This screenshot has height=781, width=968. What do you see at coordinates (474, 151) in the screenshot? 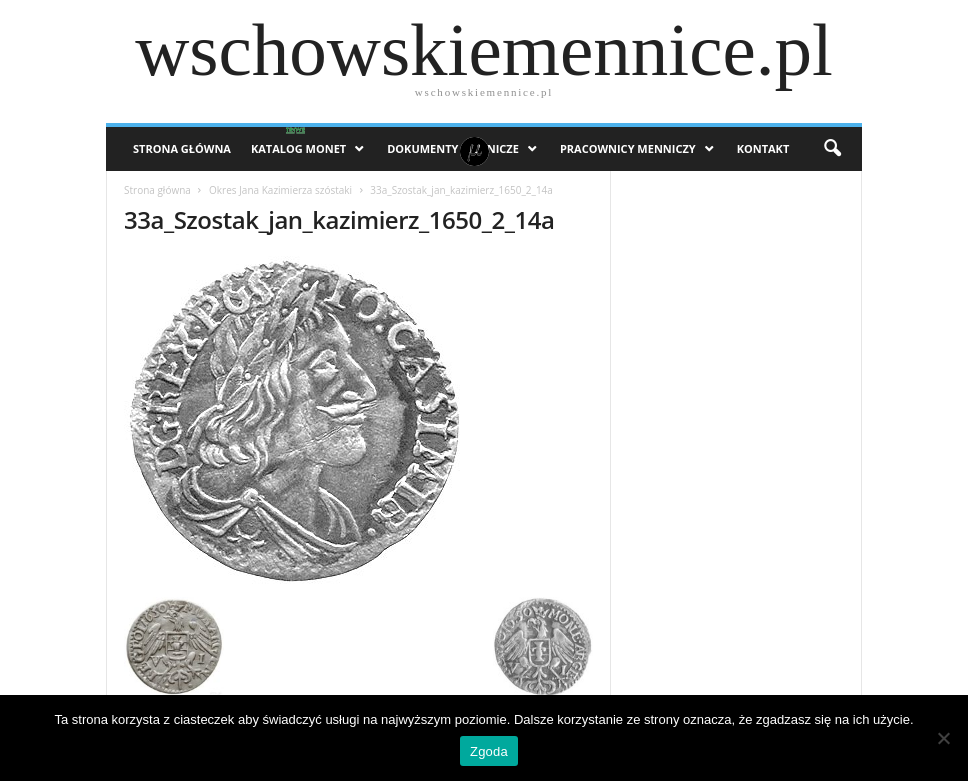
I see `open microeditor application` at bounding box center [474, 151].